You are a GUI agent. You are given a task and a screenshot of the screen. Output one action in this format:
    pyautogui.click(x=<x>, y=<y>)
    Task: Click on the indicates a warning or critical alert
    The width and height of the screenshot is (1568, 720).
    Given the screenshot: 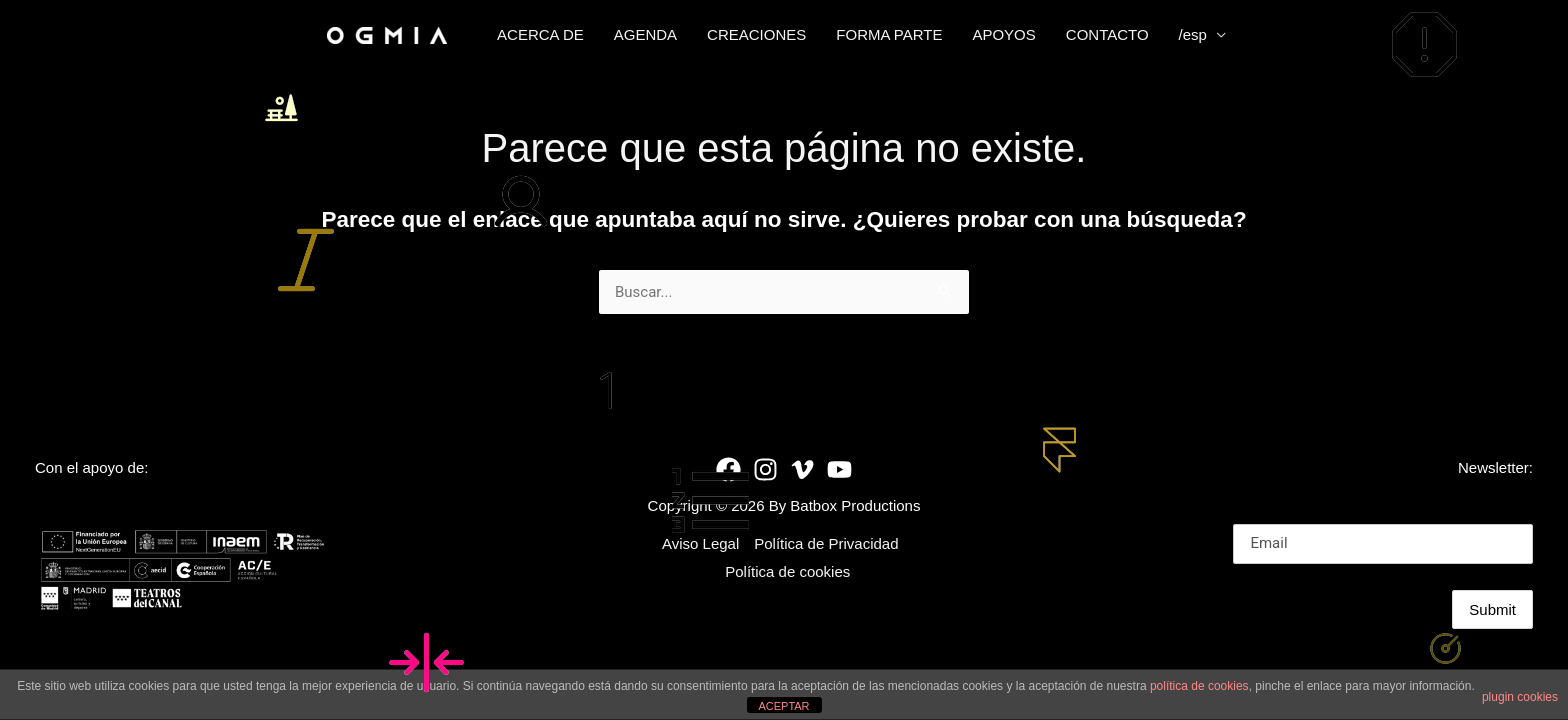 What is the action you would take?
    pyautogui.click(x=1424, y=44)
    